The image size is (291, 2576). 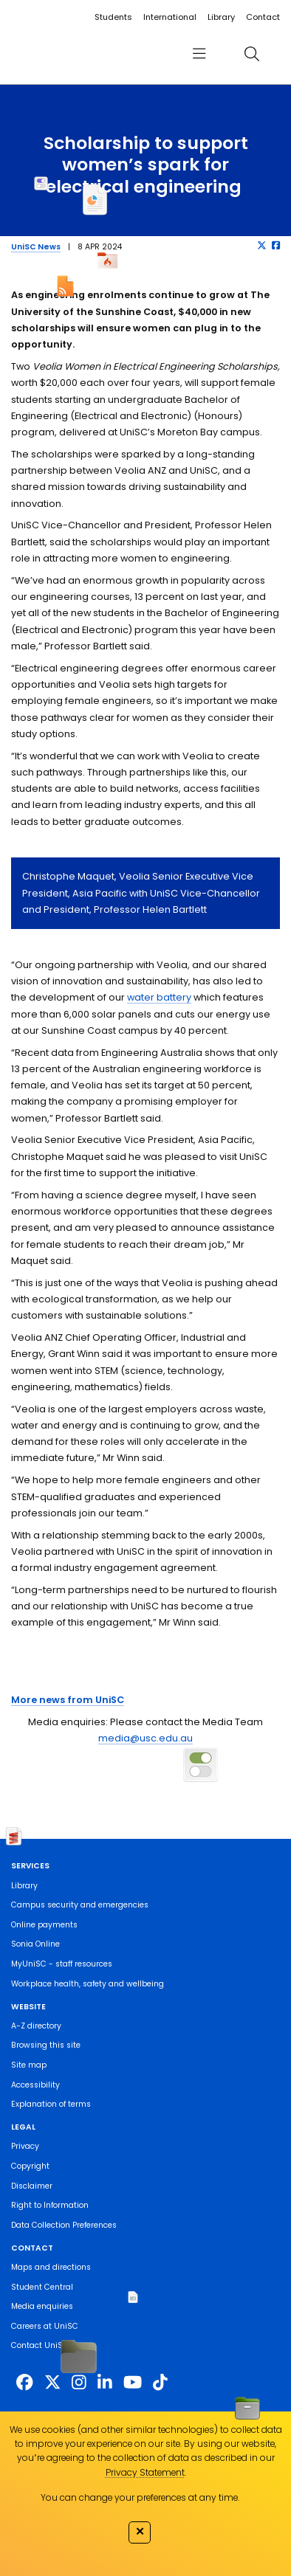 I want to click on open gnome tweaks settings, so click(x=200, y=1764).